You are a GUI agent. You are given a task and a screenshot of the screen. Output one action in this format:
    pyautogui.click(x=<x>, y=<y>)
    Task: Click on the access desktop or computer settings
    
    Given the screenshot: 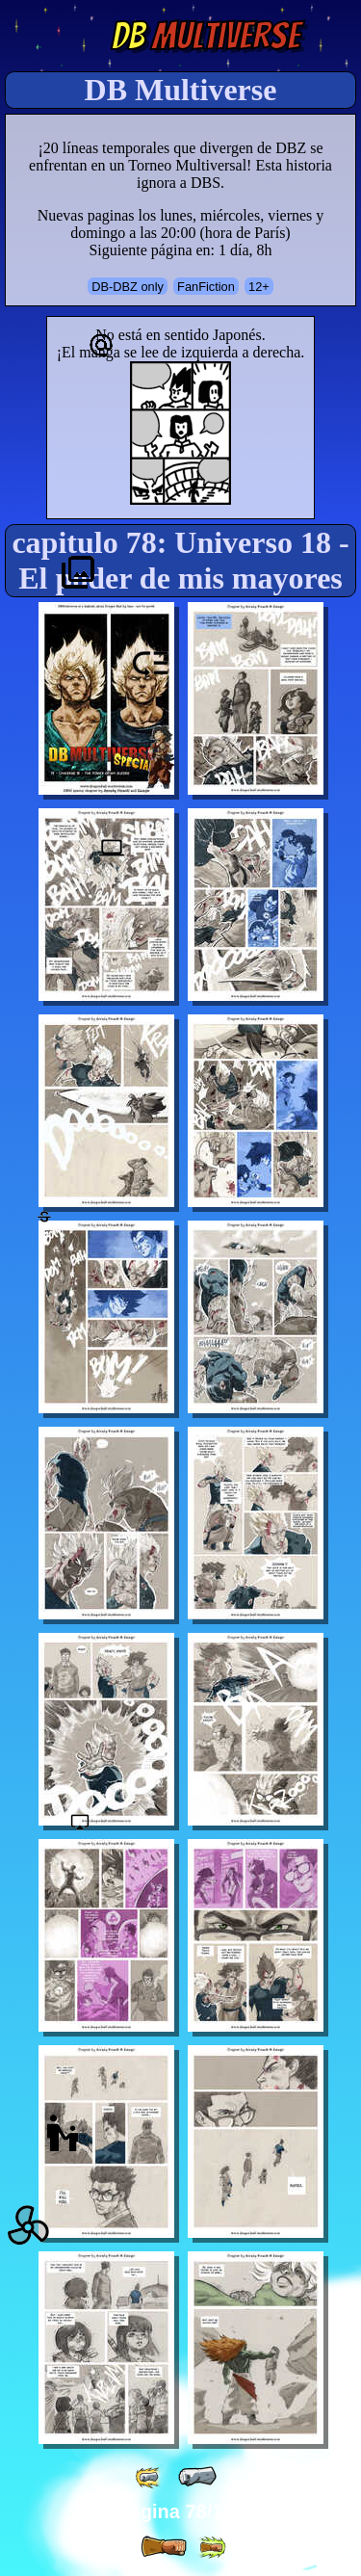 What is the action you would take?
    pyautogui.click(x=112, y=848)
    